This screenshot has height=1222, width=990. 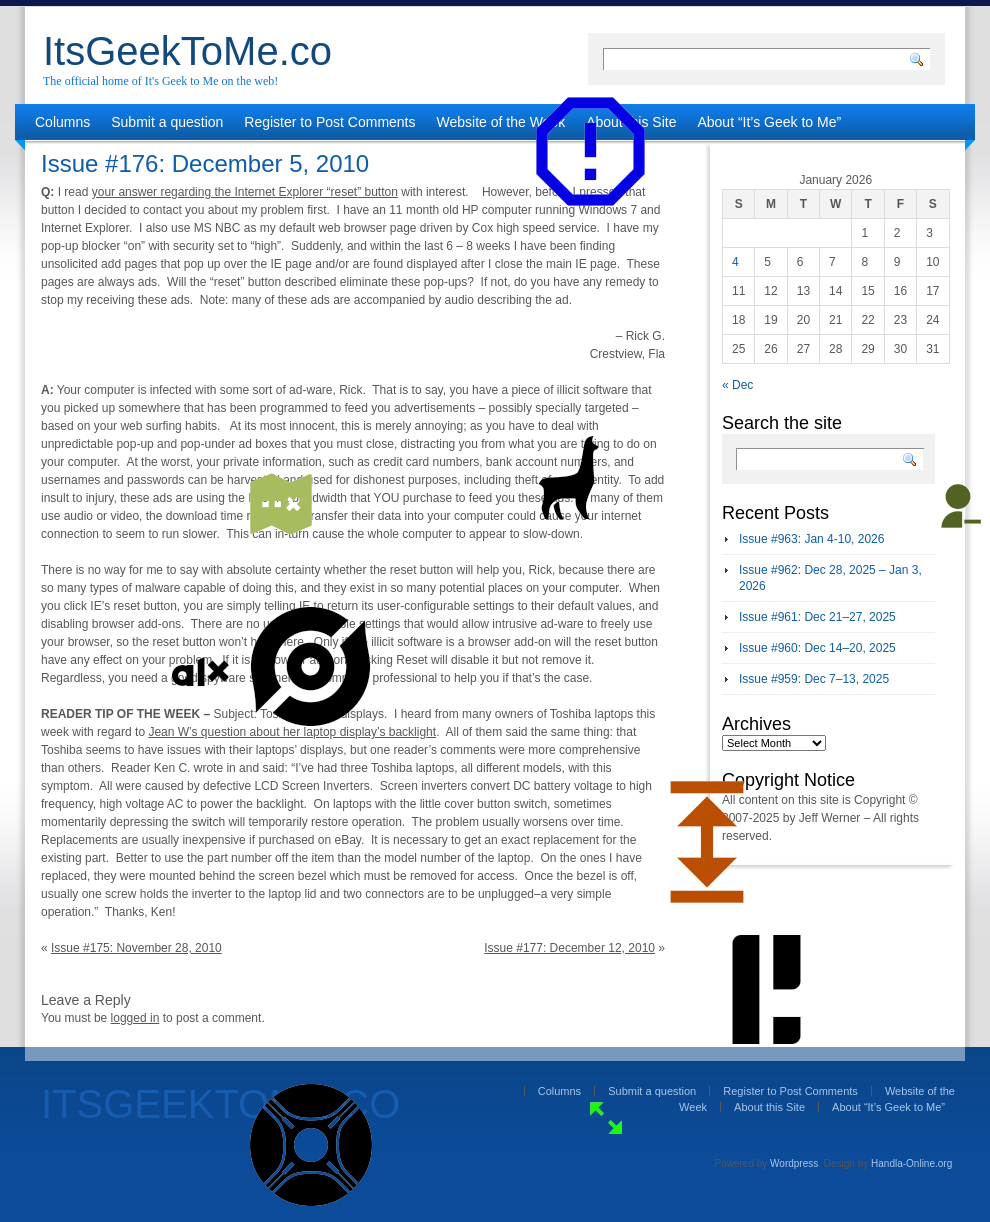 I want to click on alx brand logo, so click(x=200, y=671).